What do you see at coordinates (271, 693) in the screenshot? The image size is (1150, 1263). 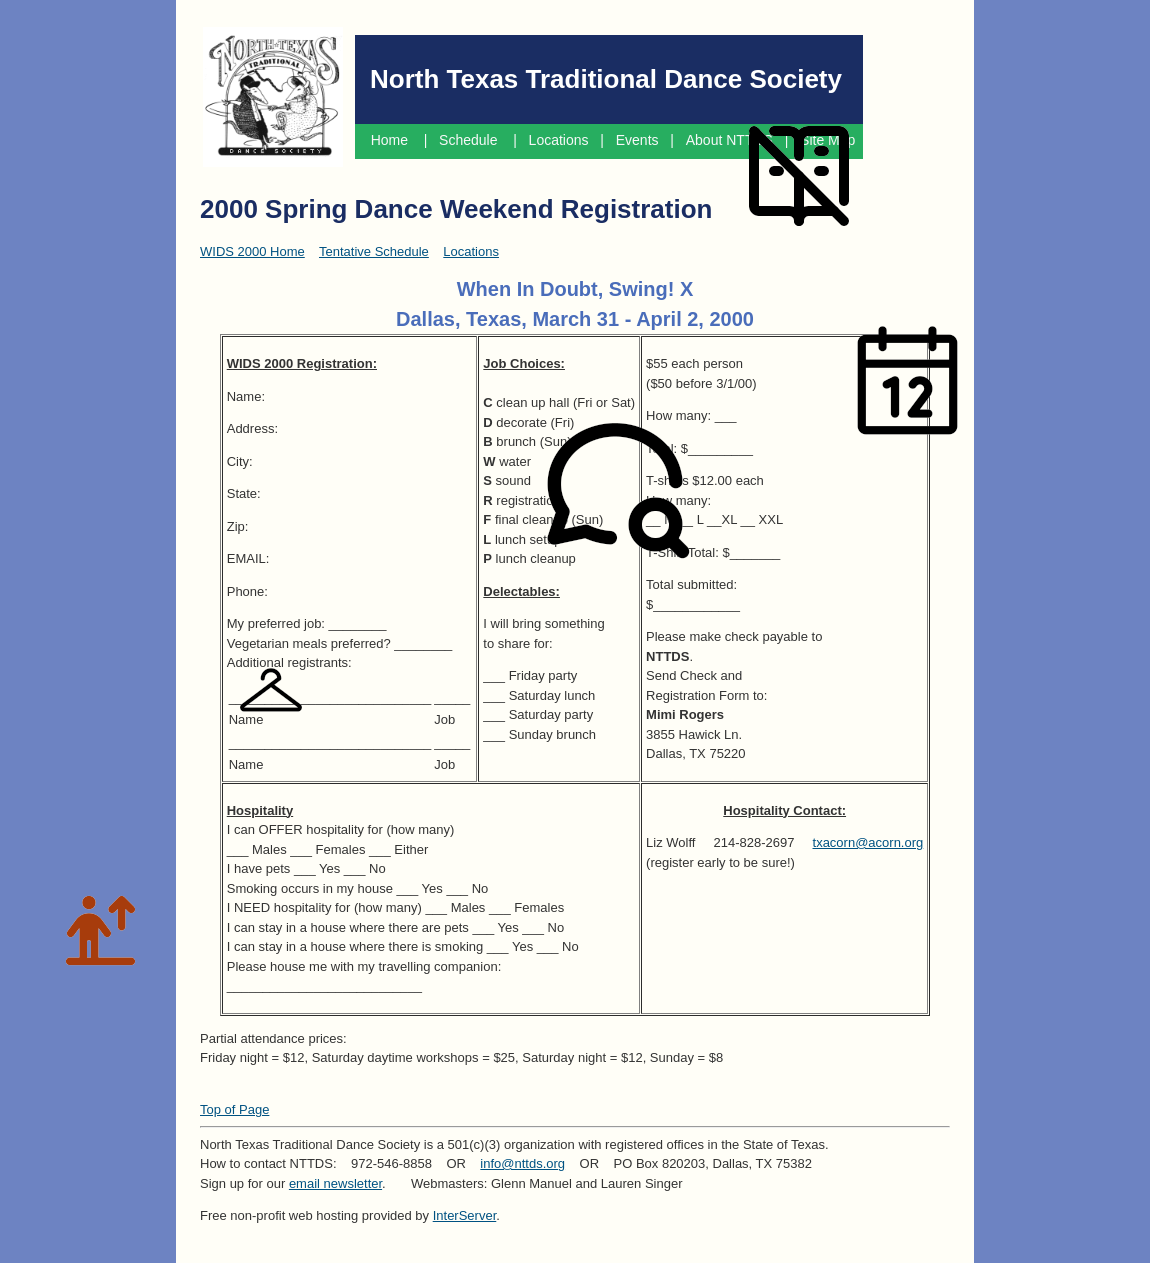 I see `access wardrobe or clothing options` at bounding box center [271, 693].